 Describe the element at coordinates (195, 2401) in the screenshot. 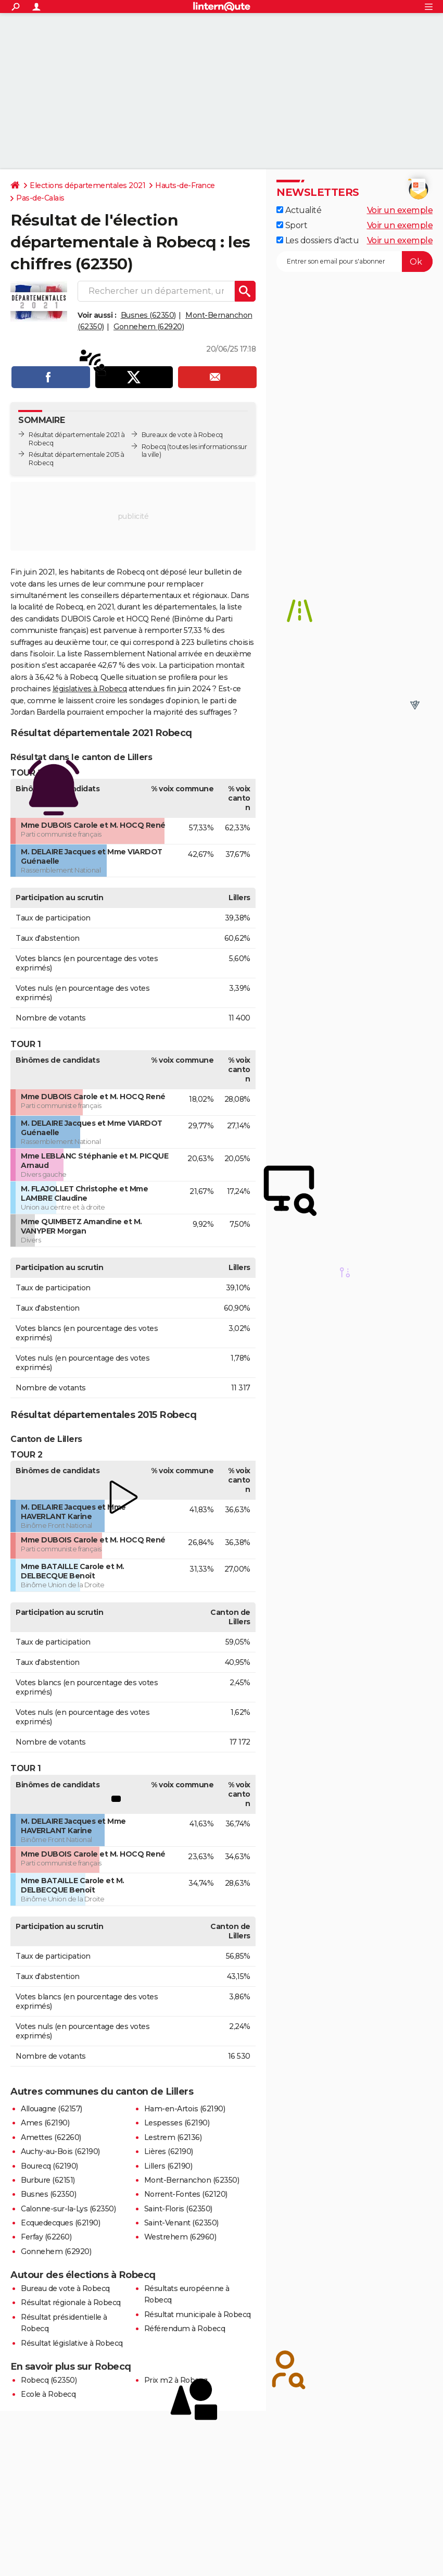

I see `access shape tools or drawing options` at that location.